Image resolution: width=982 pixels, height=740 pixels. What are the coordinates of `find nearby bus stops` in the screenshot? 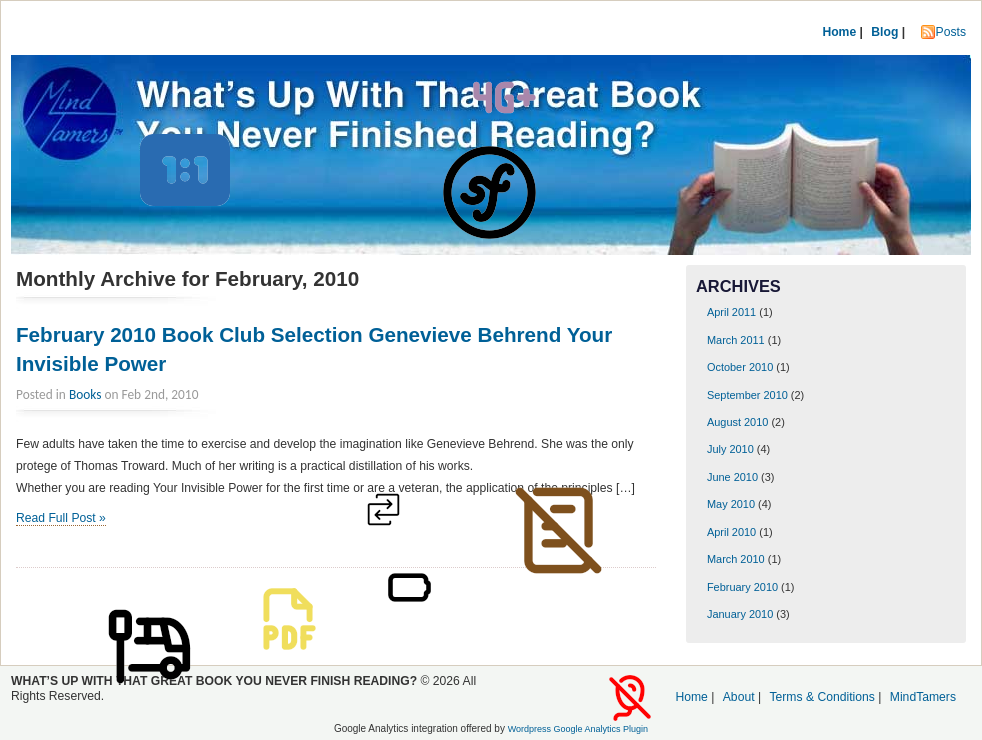 It's located at (147, 648).